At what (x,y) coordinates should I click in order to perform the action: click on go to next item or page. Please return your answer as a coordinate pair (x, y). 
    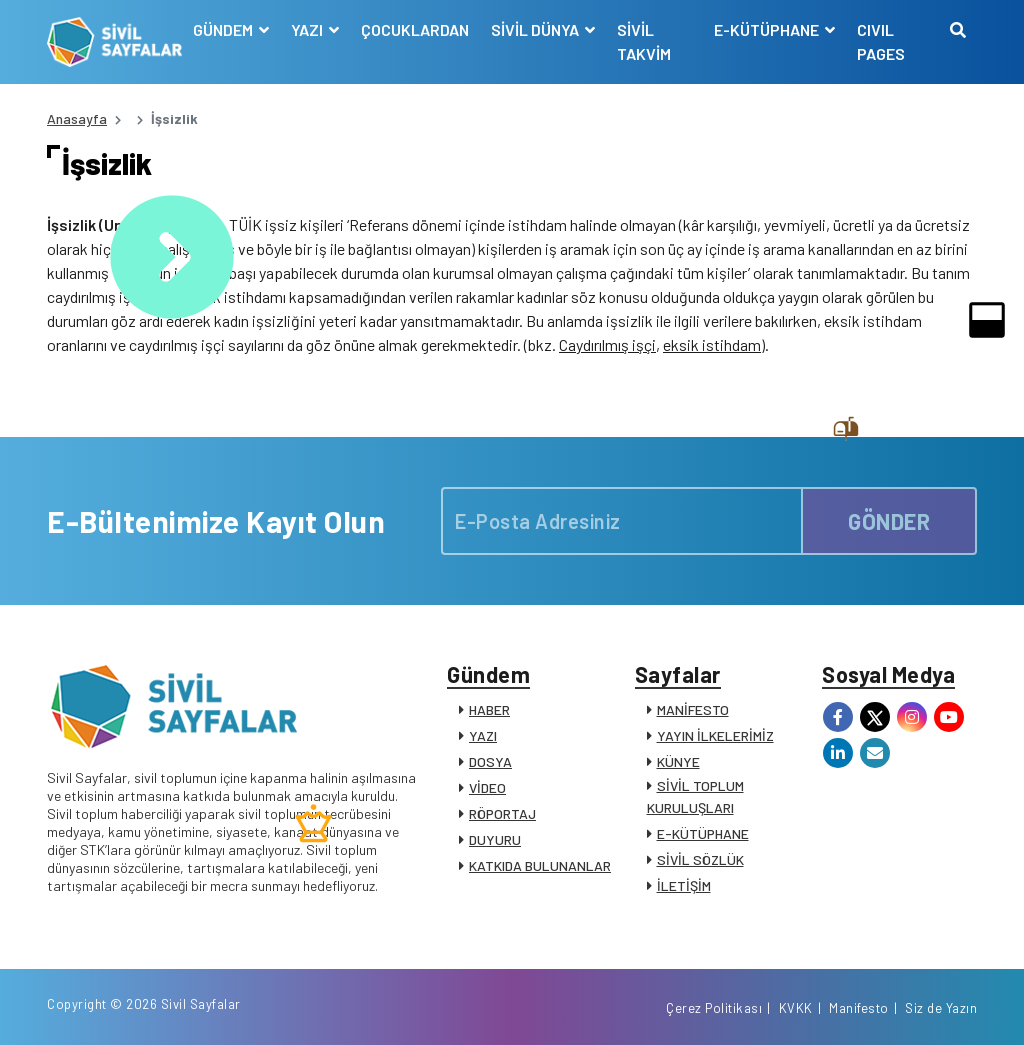
    Looking at the image, I should click on (172, 257).